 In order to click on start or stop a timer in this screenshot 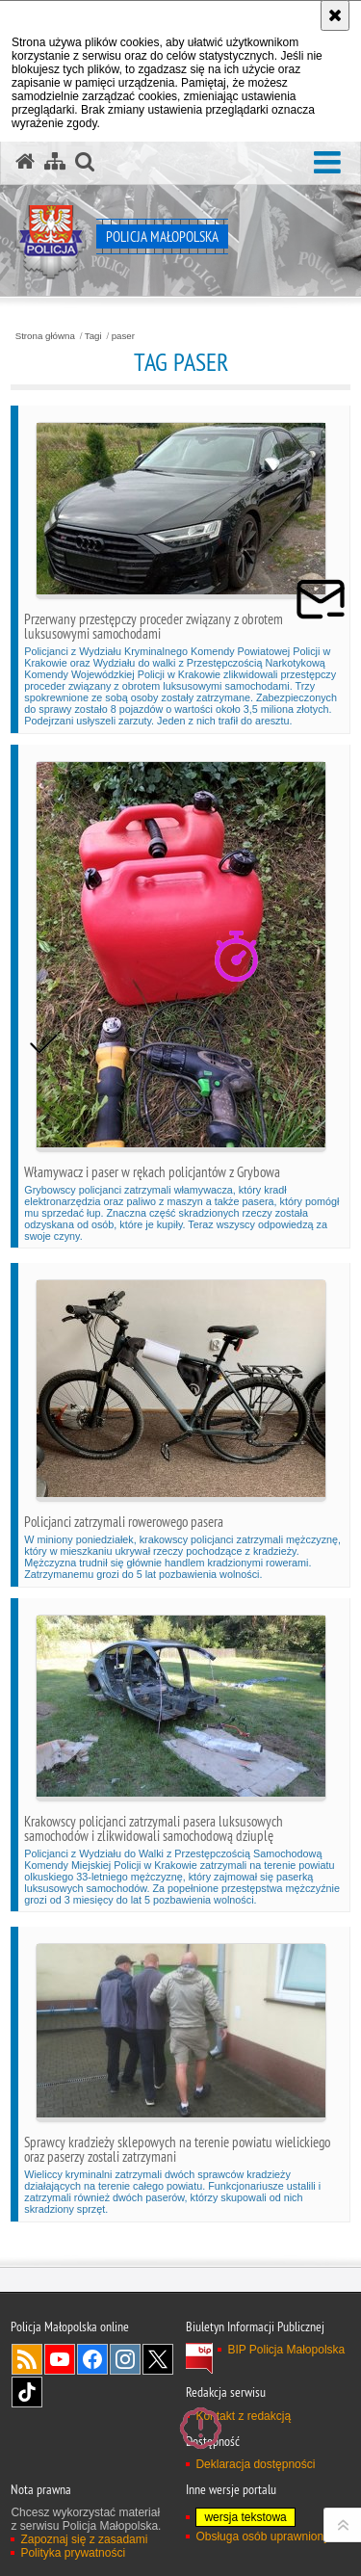, I will do `click(236, 956)`.